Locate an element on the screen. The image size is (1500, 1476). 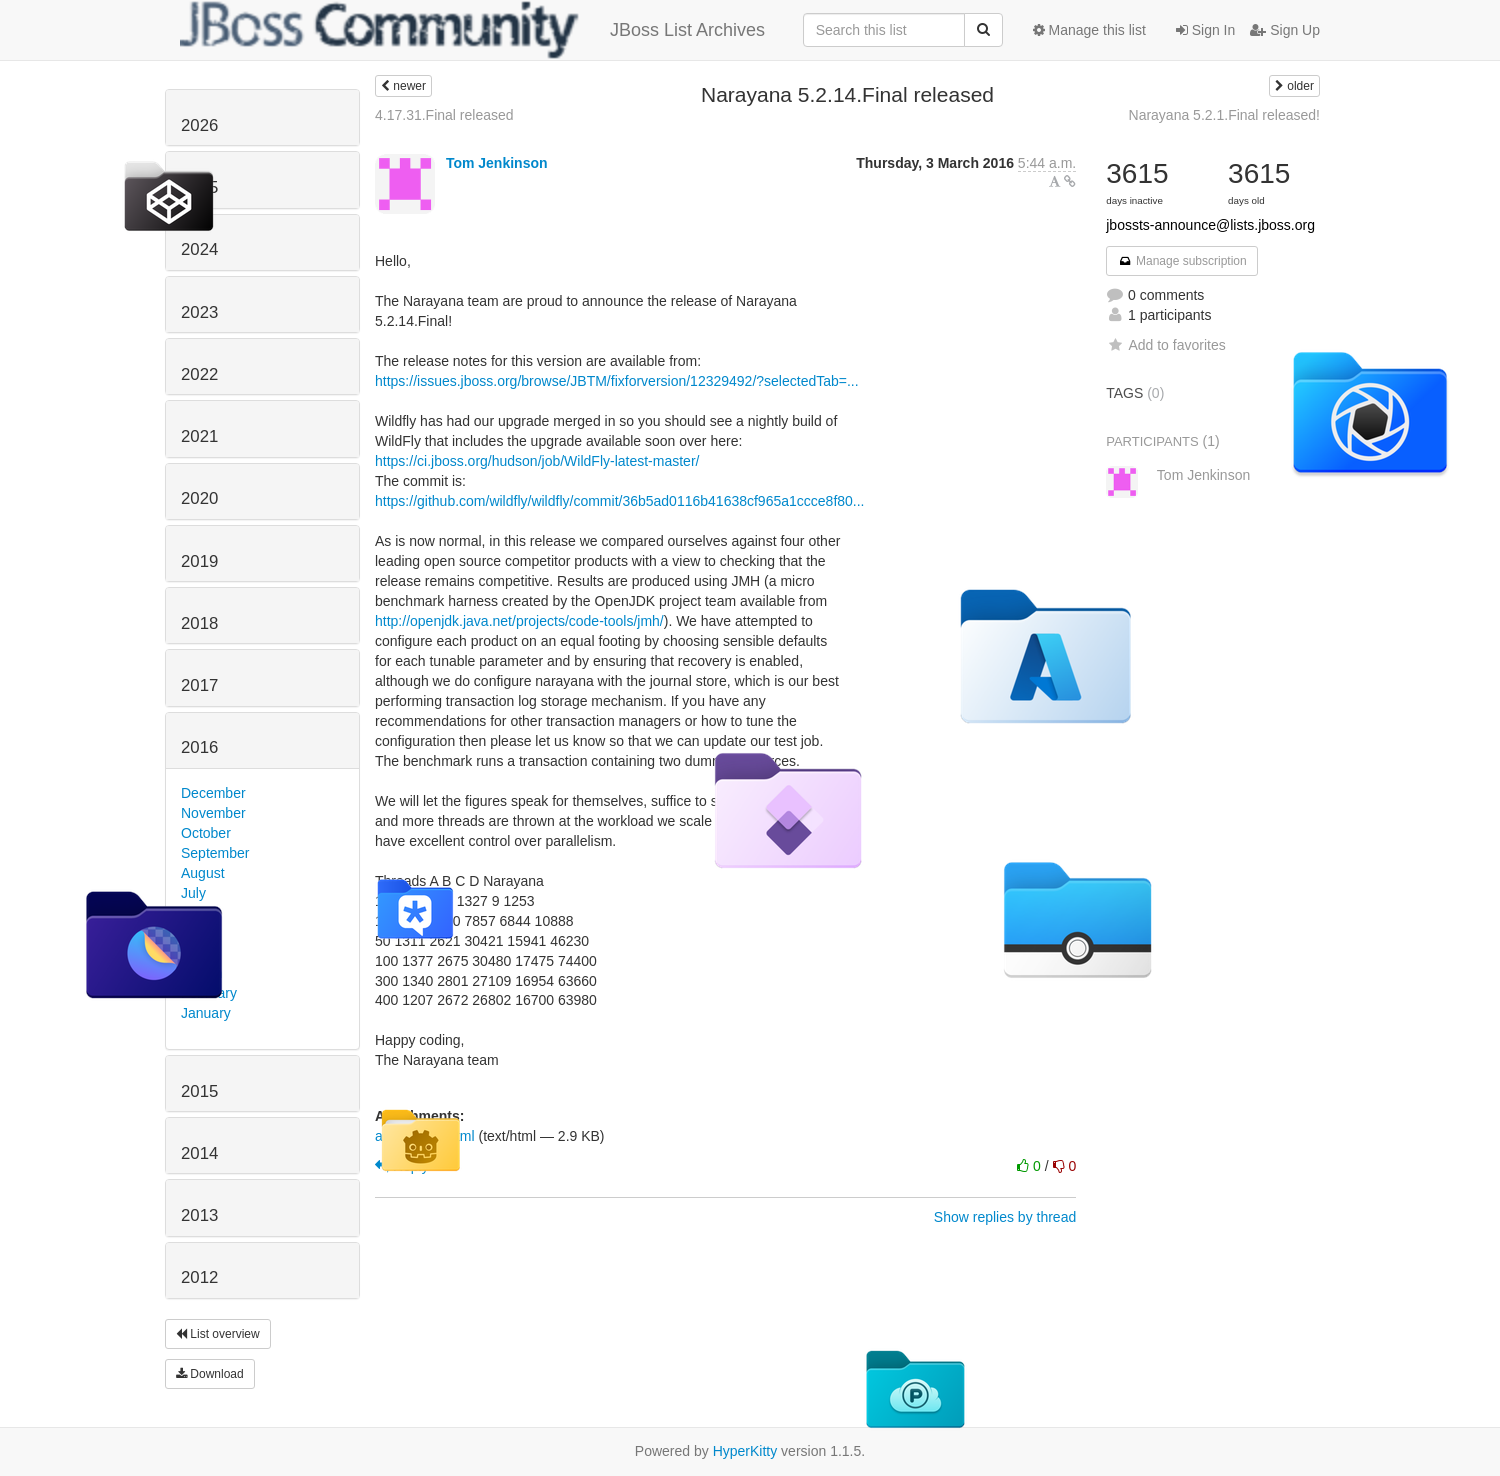
open microsoft azure project folder is located at coordinates (1045, 661).